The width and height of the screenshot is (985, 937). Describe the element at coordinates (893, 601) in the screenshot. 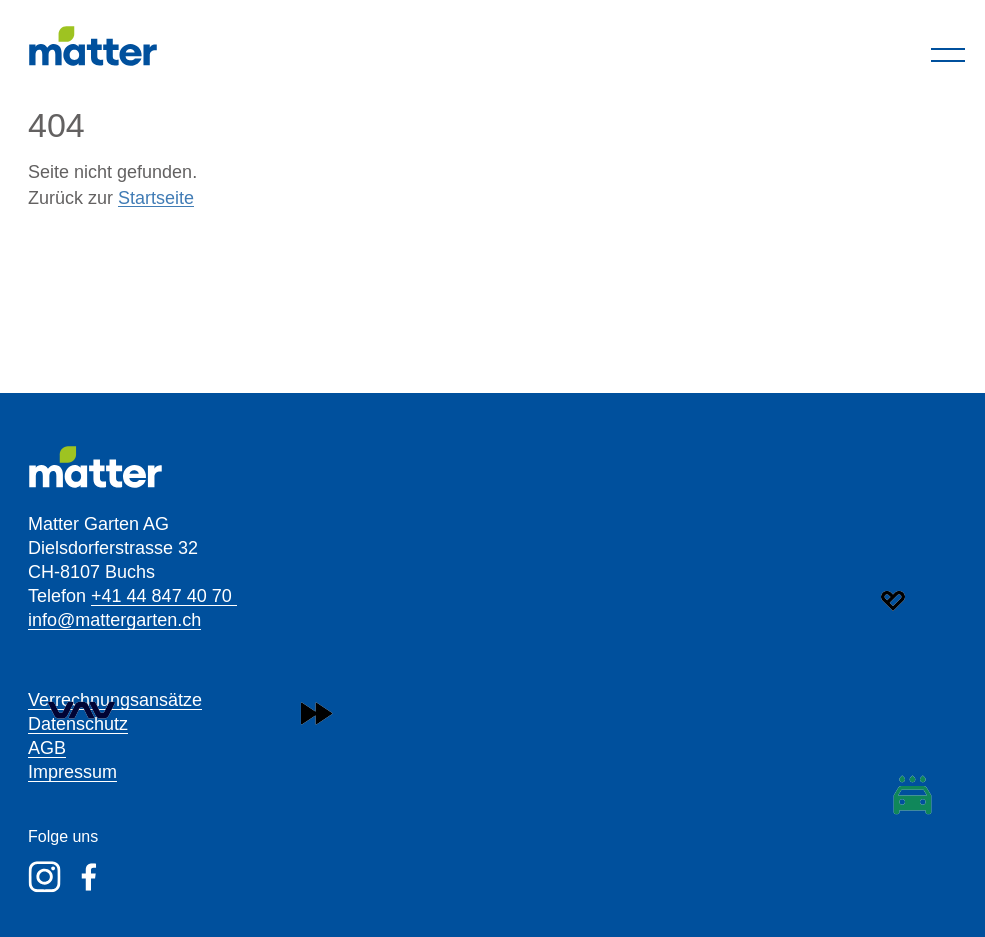

I see `open Google Fit app` at that location.